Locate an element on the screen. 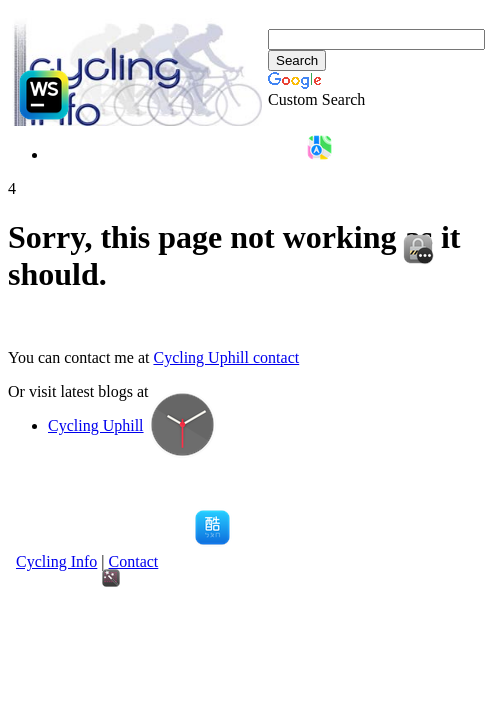 Image resolution: width=489 pixels, height=720 pixels. open normcap screen capture tool is located at coordinates (111, 578).